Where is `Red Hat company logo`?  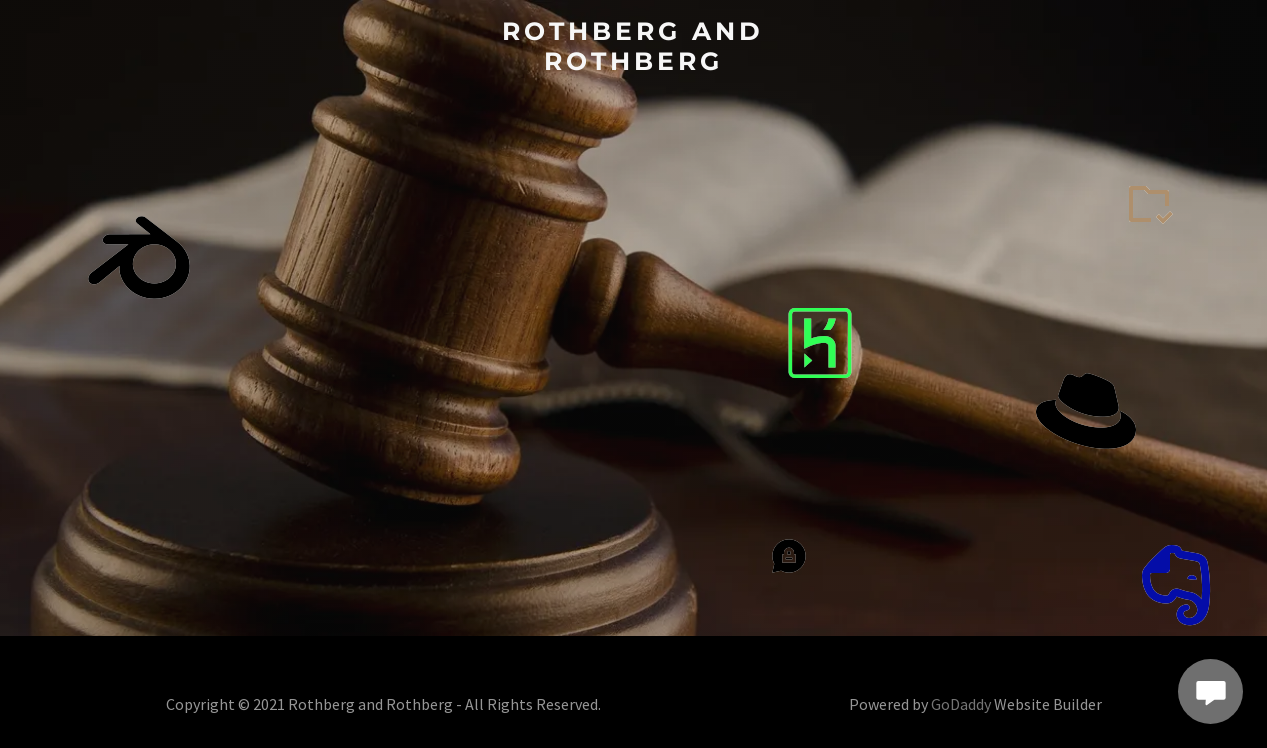
Red Hat company logo is located at coordinates (1086, 411).